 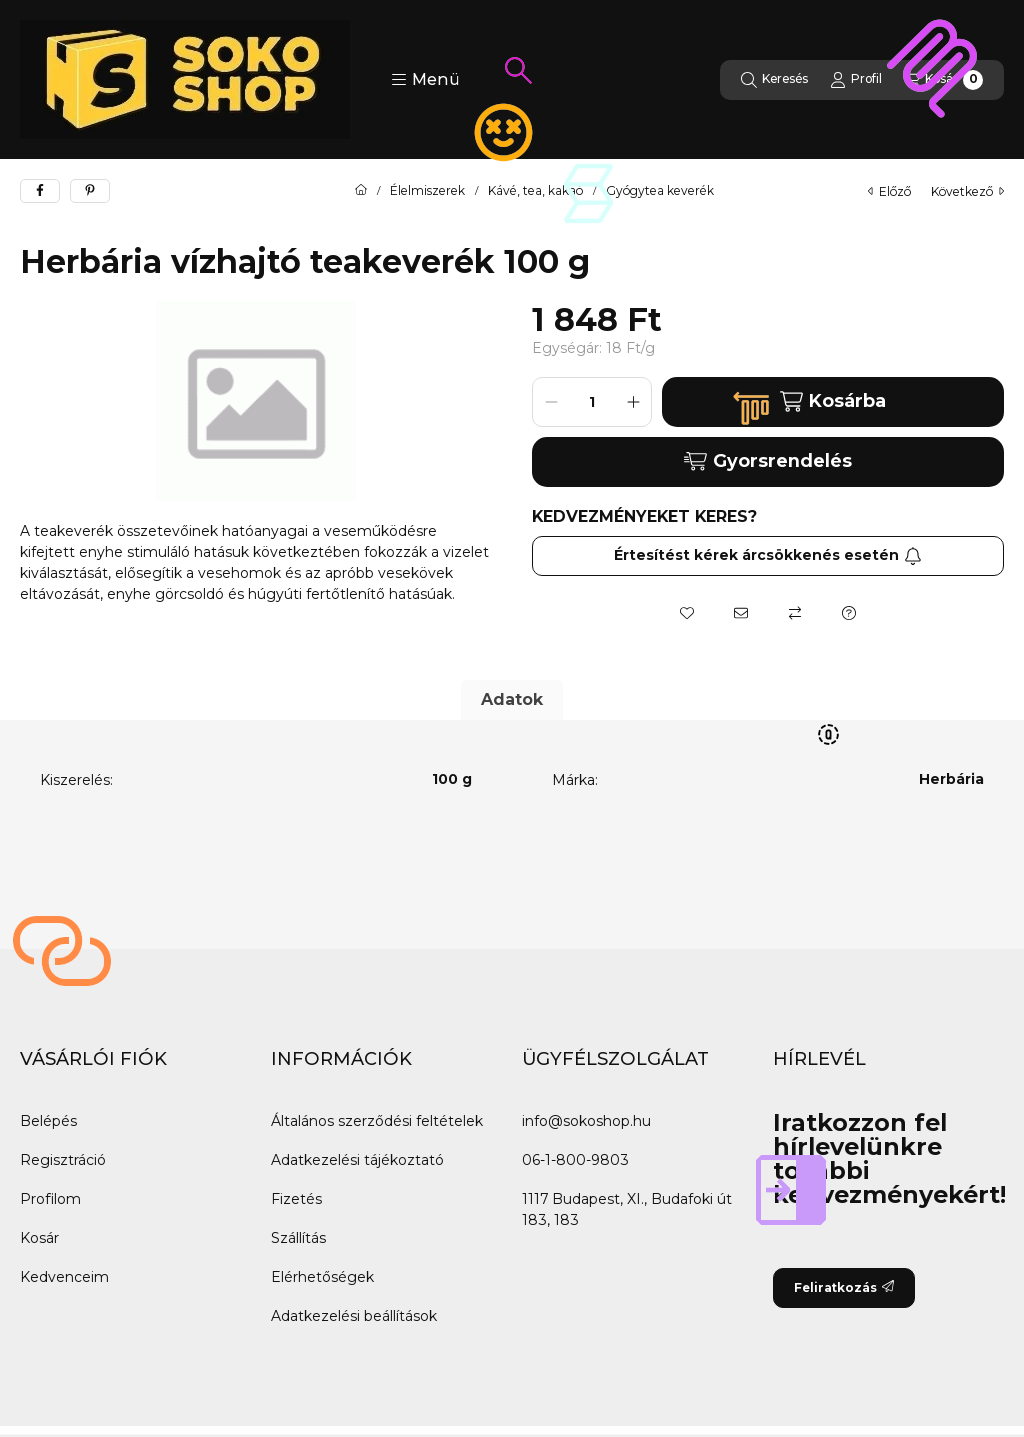 I want to click on view source map or code mapping, so click(x=588, y=193).